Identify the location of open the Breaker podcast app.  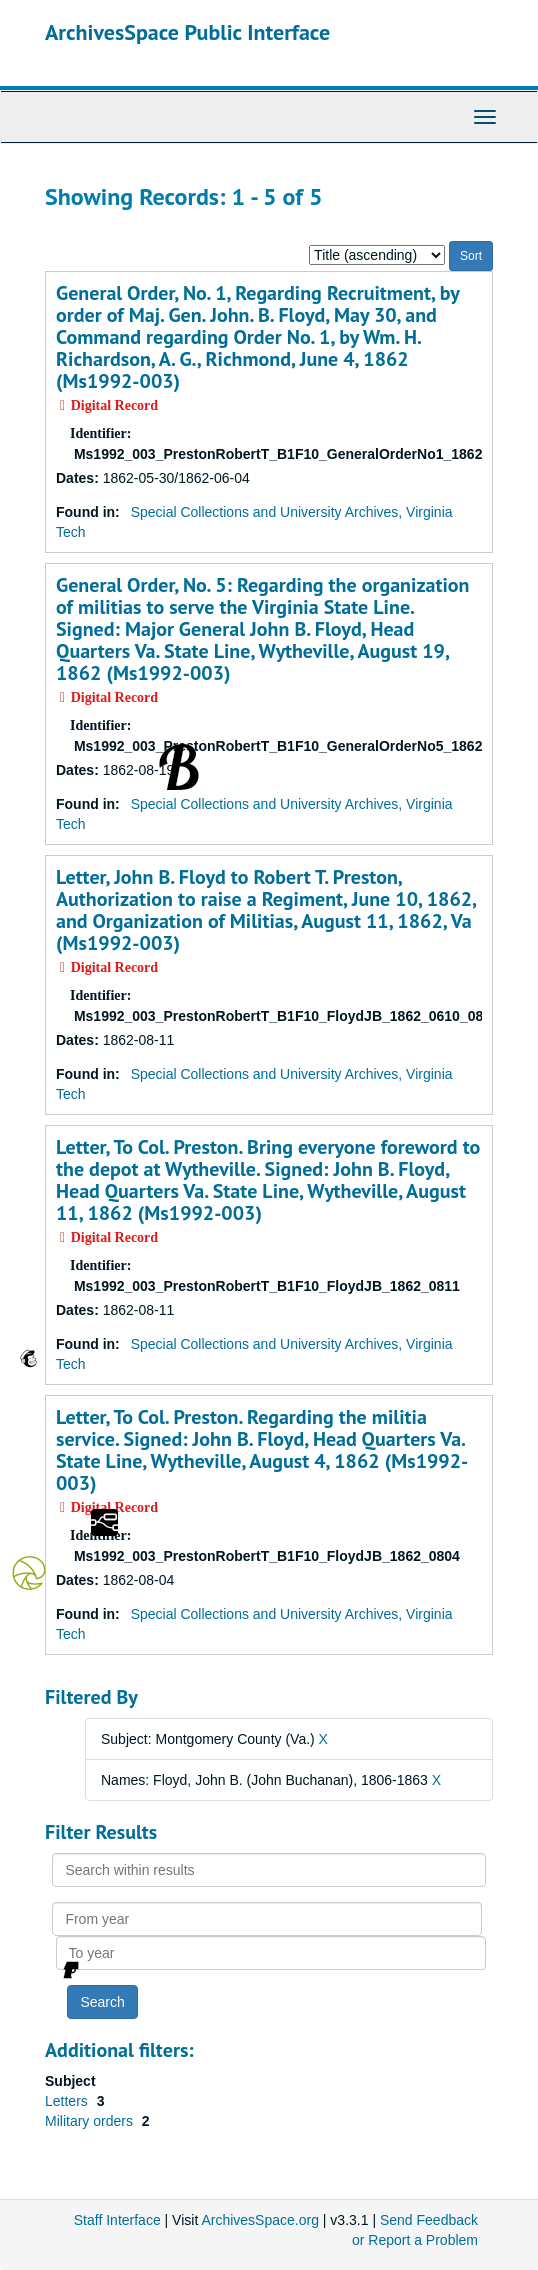
(29, 1573).